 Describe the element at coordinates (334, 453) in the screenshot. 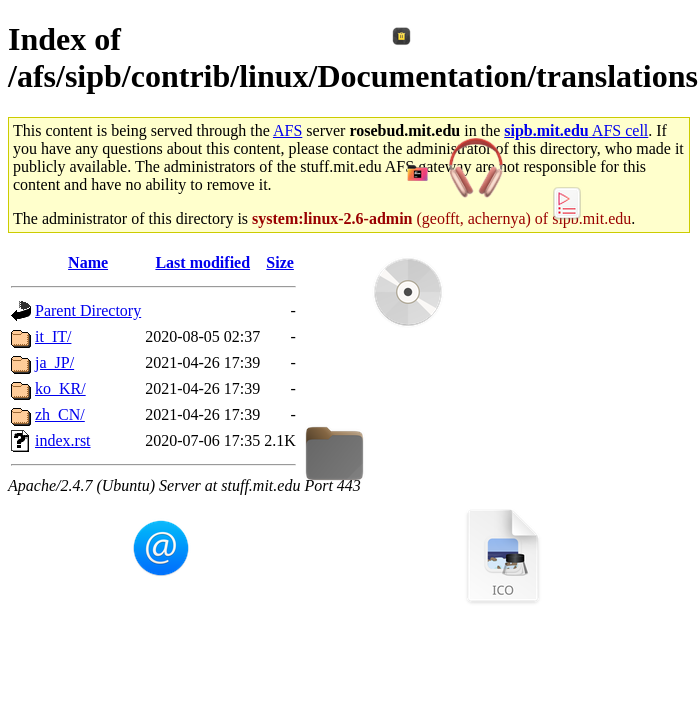

I see `open file folder` at that location.